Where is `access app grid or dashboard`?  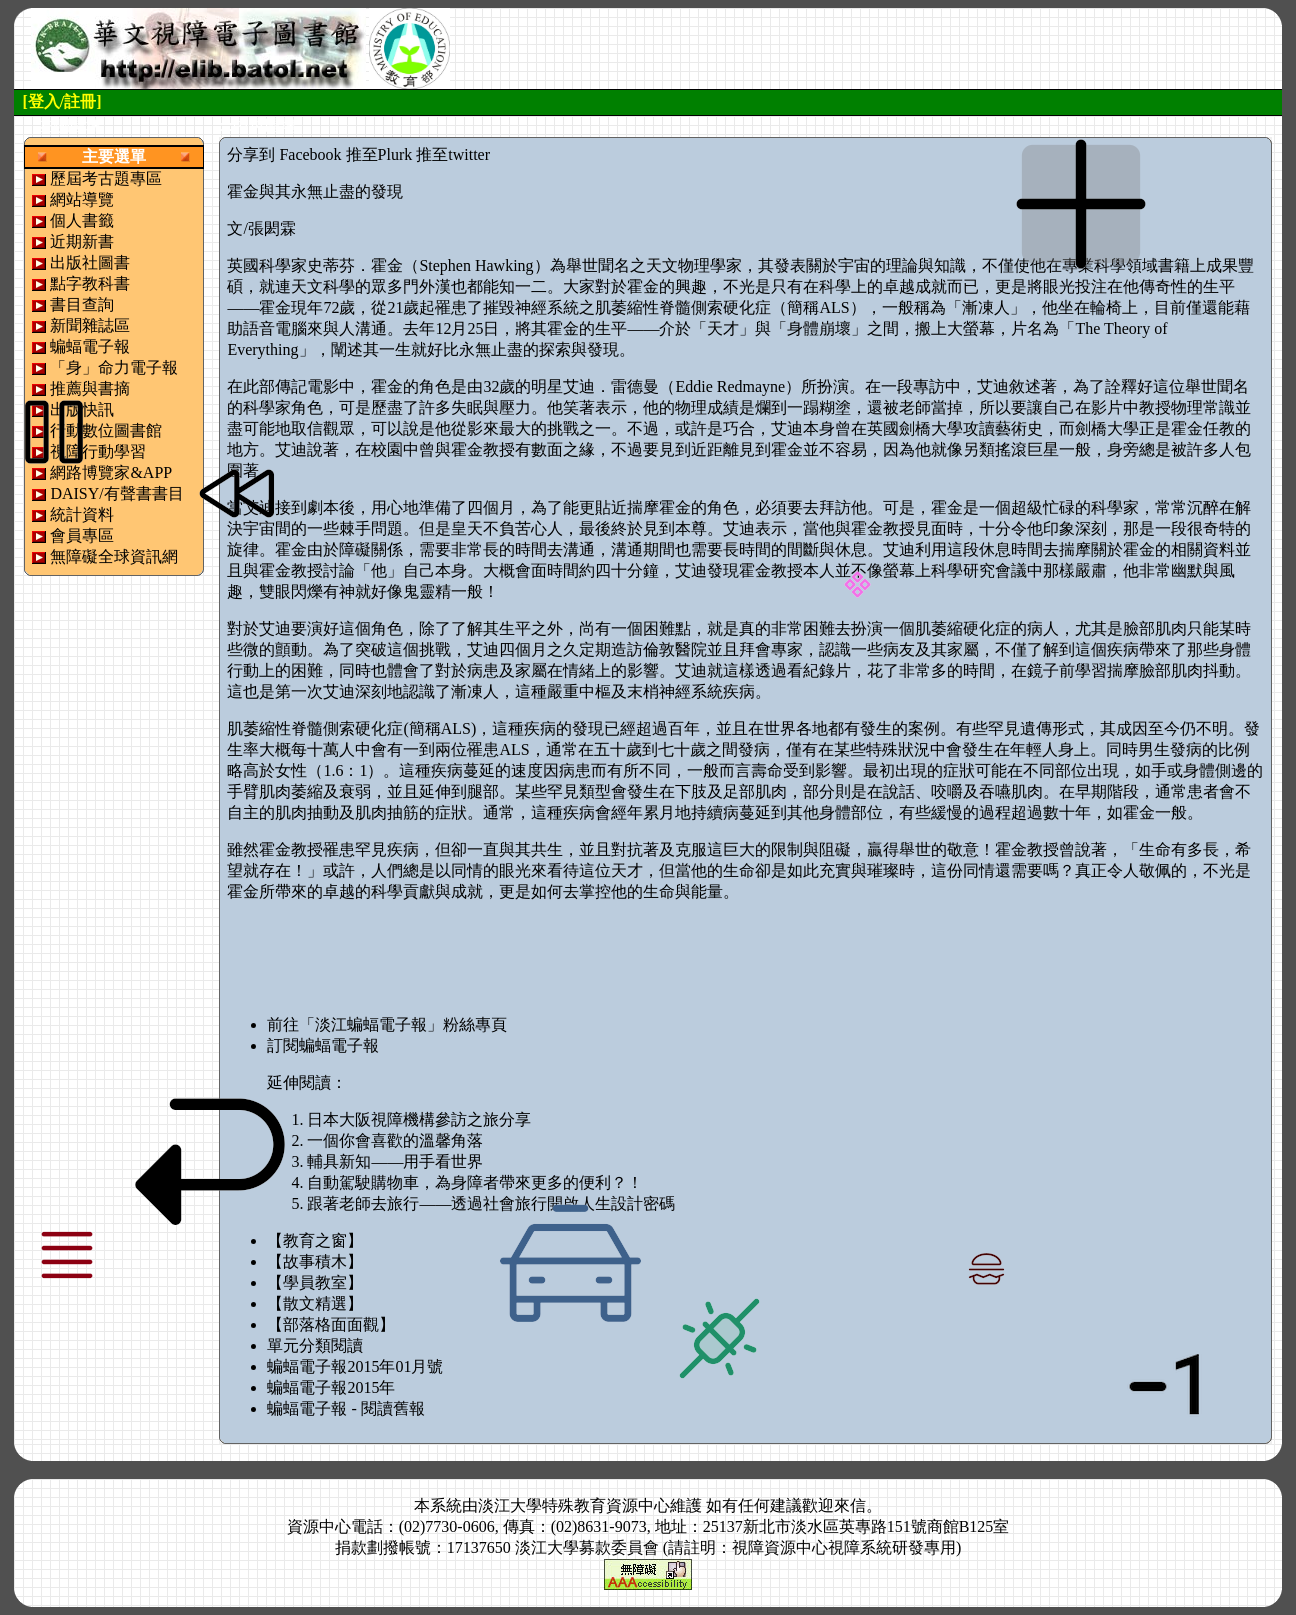 access app grid or dashboard is located at coordinates (857, 584).